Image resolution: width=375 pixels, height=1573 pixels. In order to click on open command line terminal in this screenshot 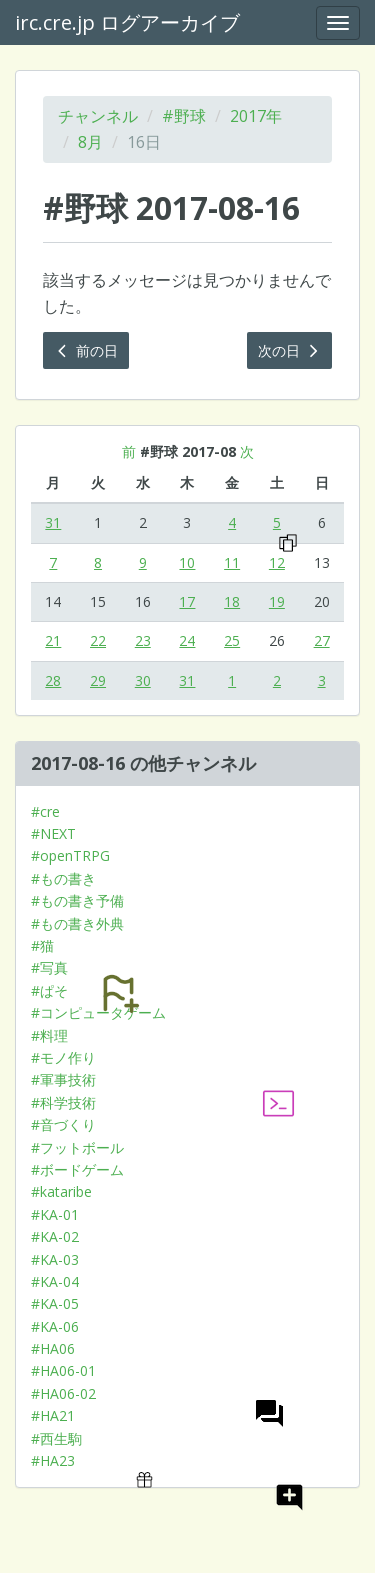, I will do `click(278, 1103)`.